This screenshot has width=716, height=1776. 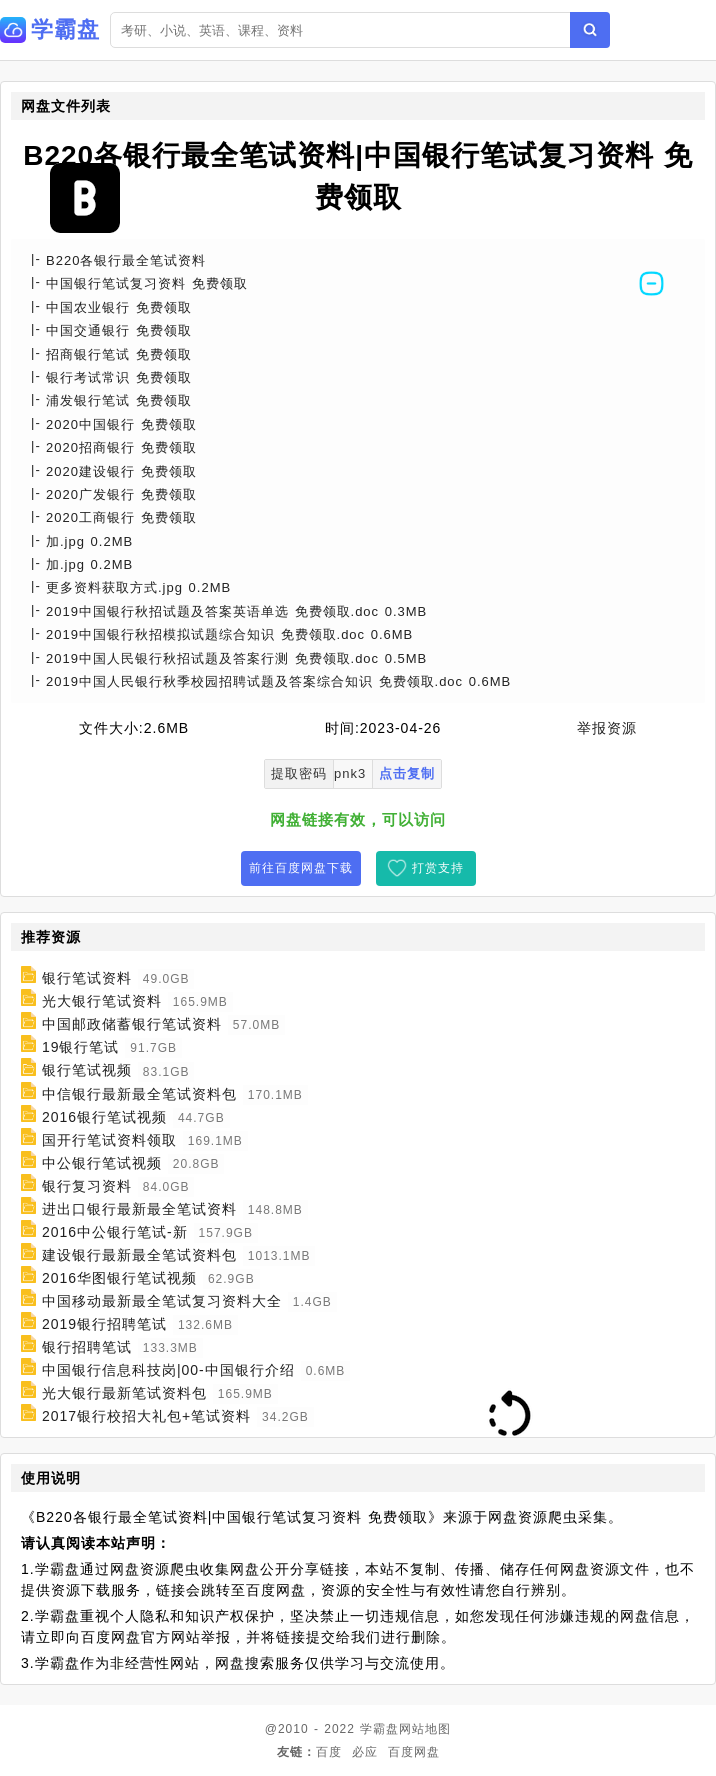 What do you see at coordinates (85, 198) in the screenshot?
I see `apply bold formatting to text` at bounding box center [85, 198].